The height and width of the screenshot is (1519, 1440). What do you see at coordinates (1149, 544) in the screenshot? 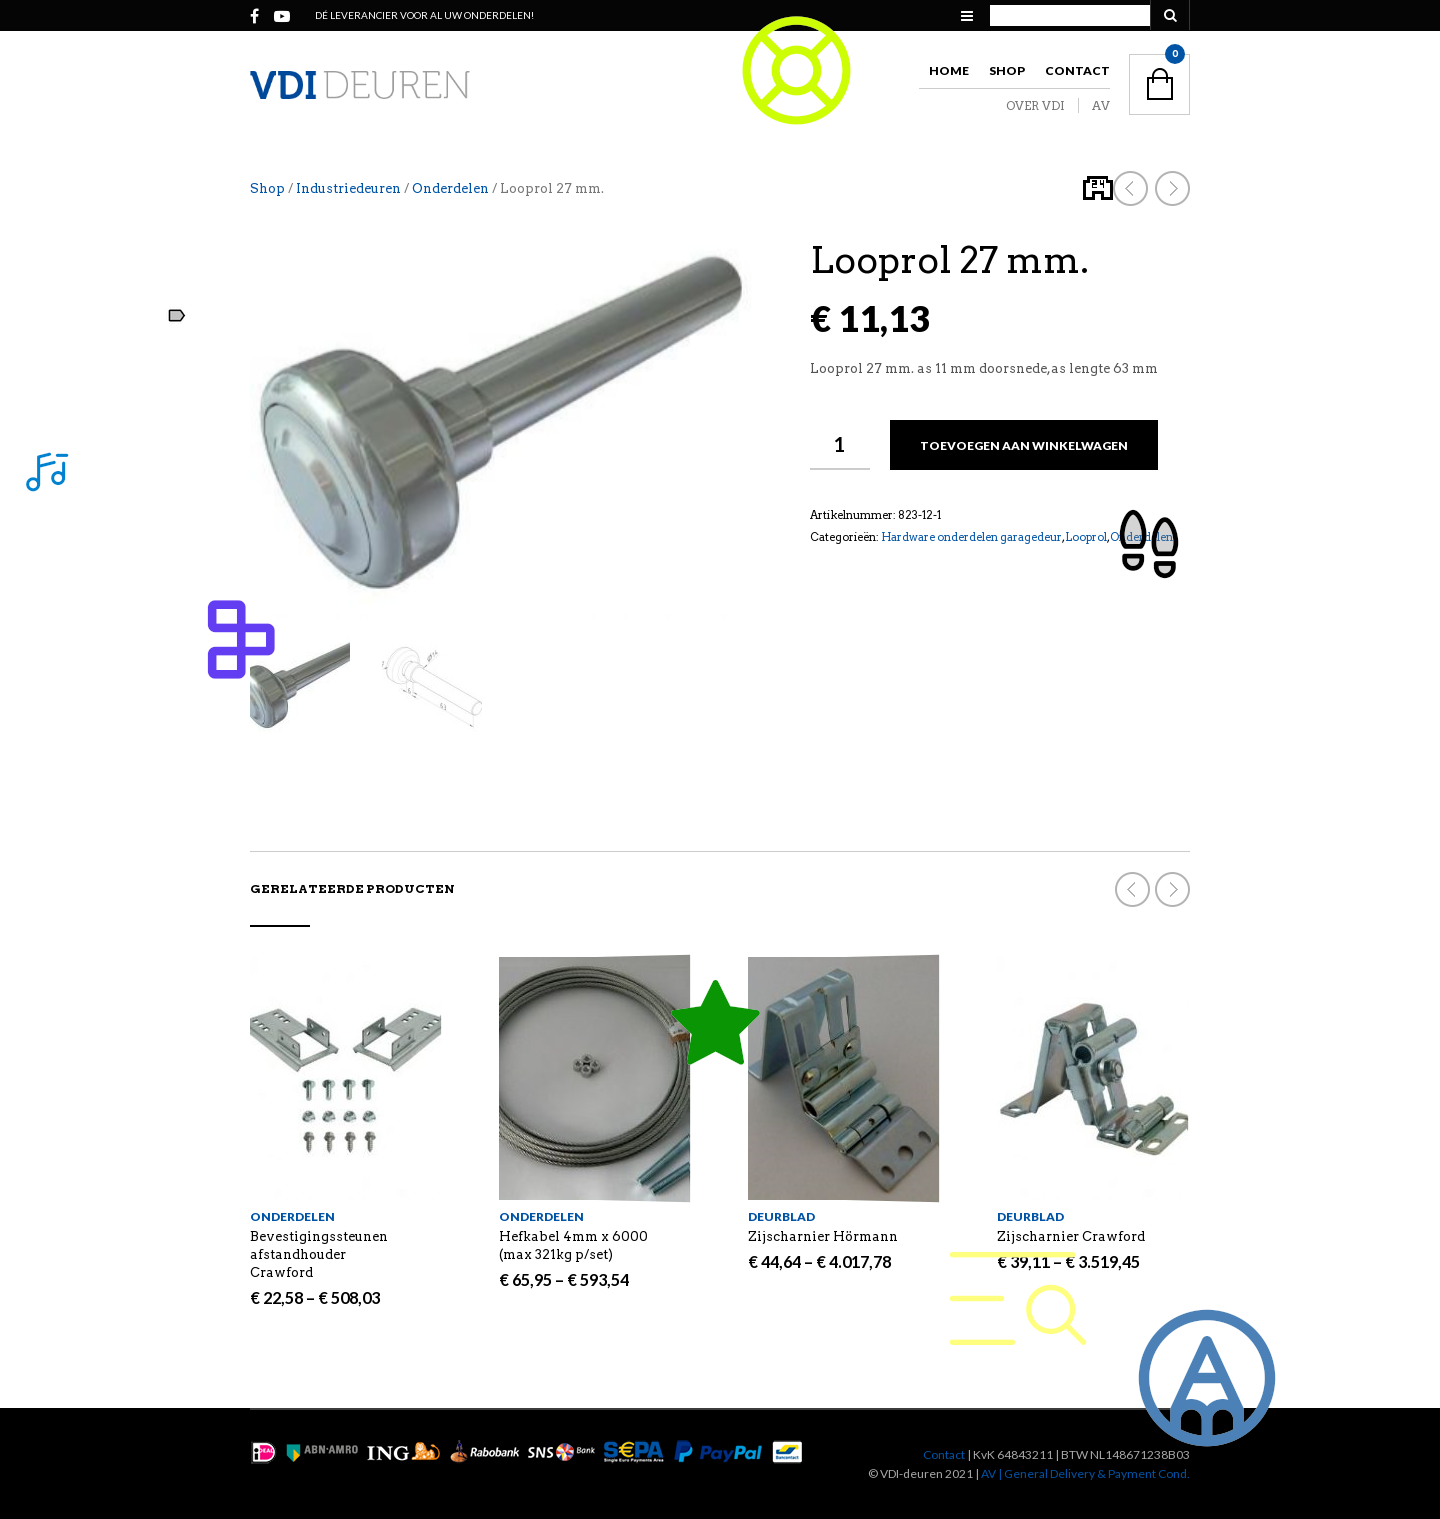
I see `track your steps or walking activity` at bounding box center [1149, 544].